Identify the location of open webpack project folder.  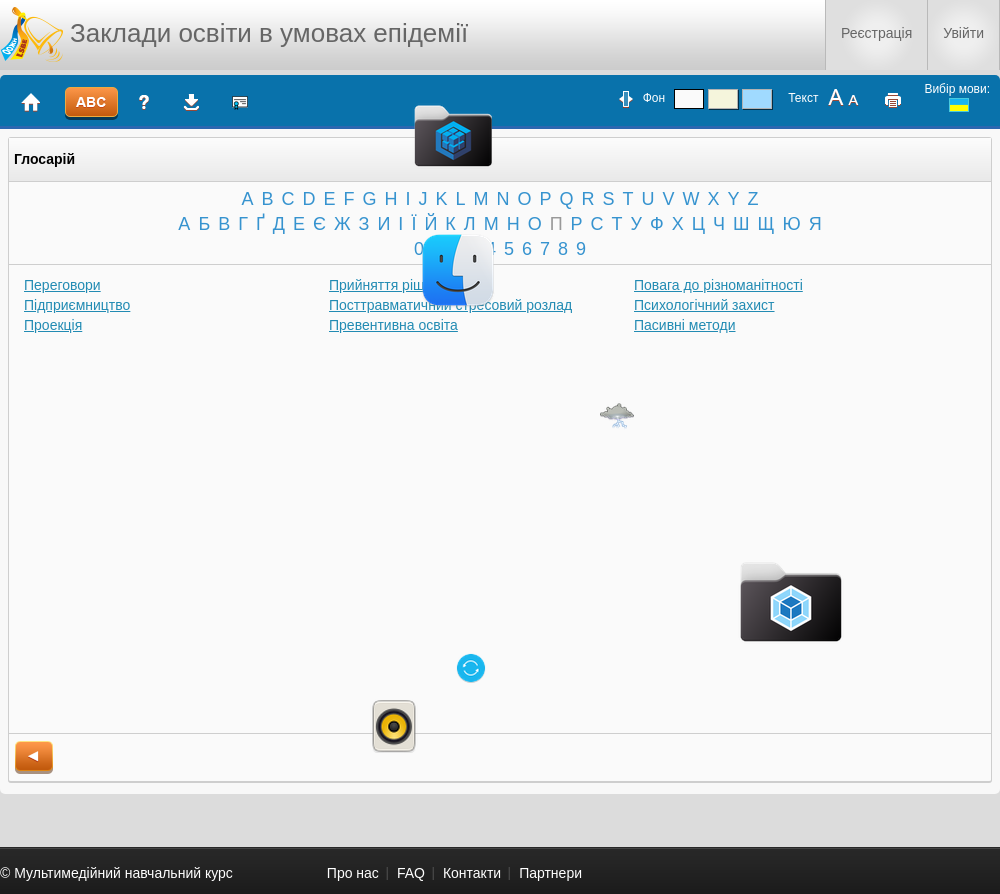
(790, 604).